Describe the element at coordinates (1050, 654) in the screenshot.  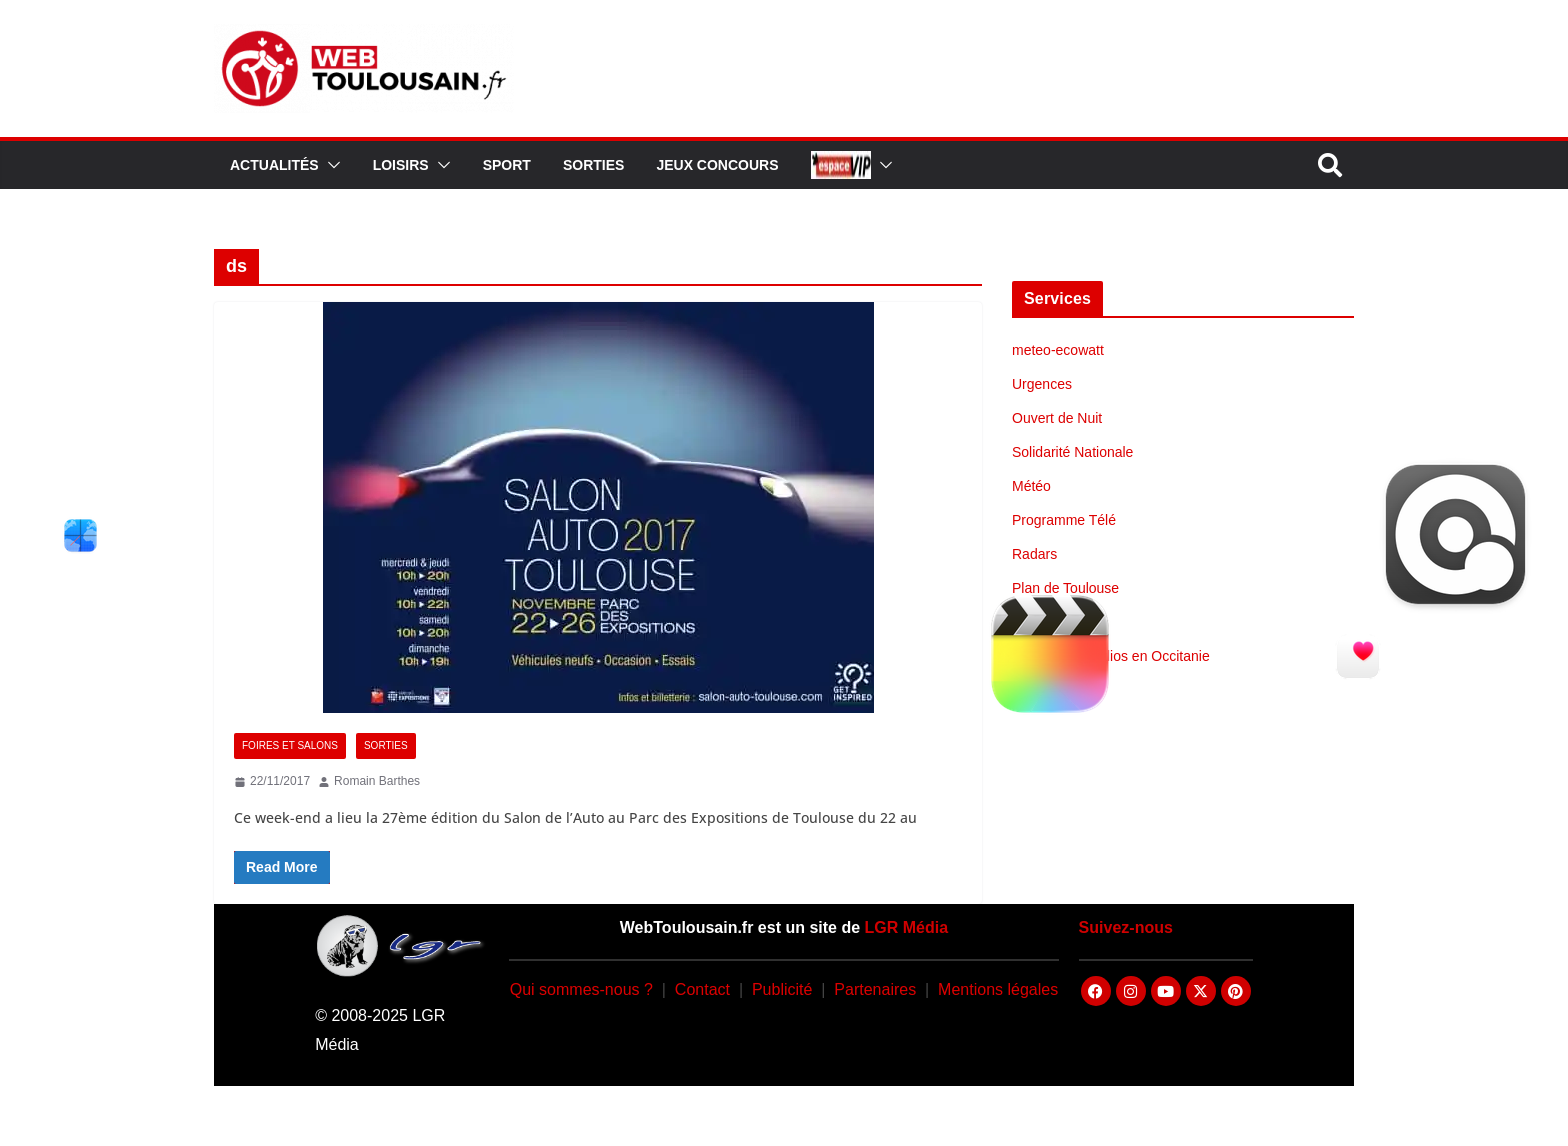
I see `open vidcutter video editing app` at that location.